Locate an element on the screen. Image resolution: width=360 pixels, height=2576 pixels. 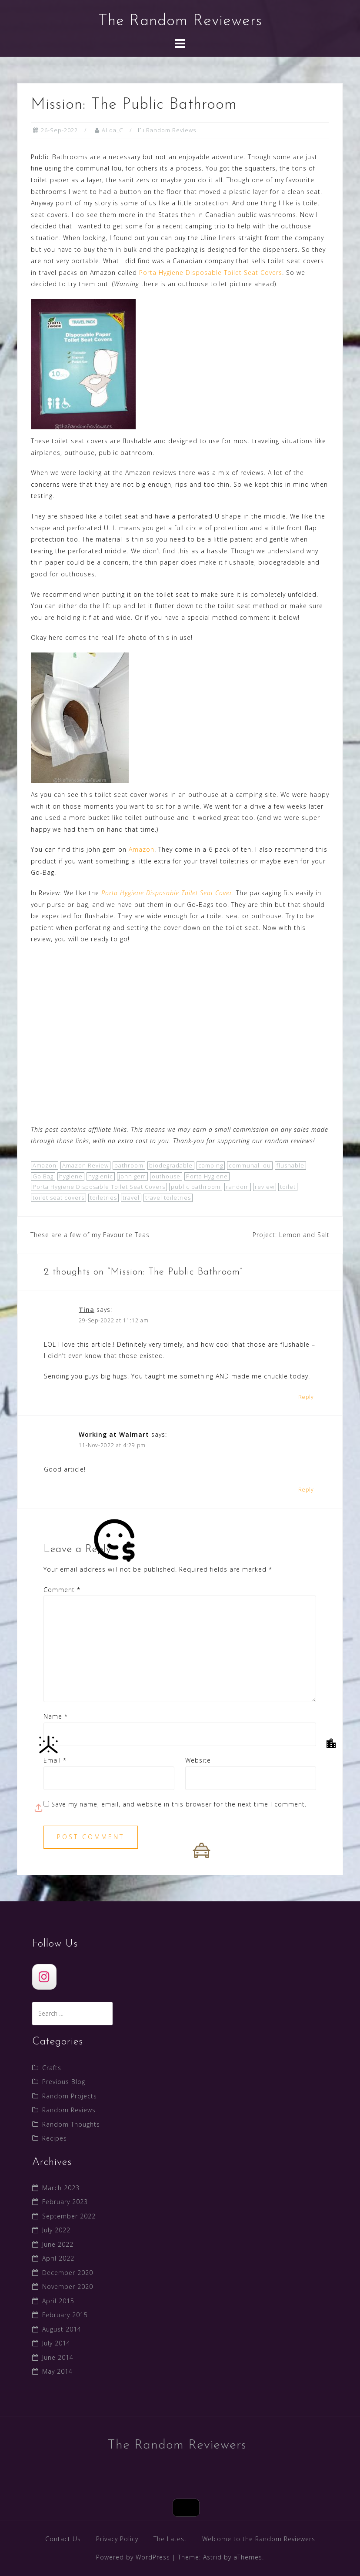
view account balance or earnings is located at coordinates (114, 1539).